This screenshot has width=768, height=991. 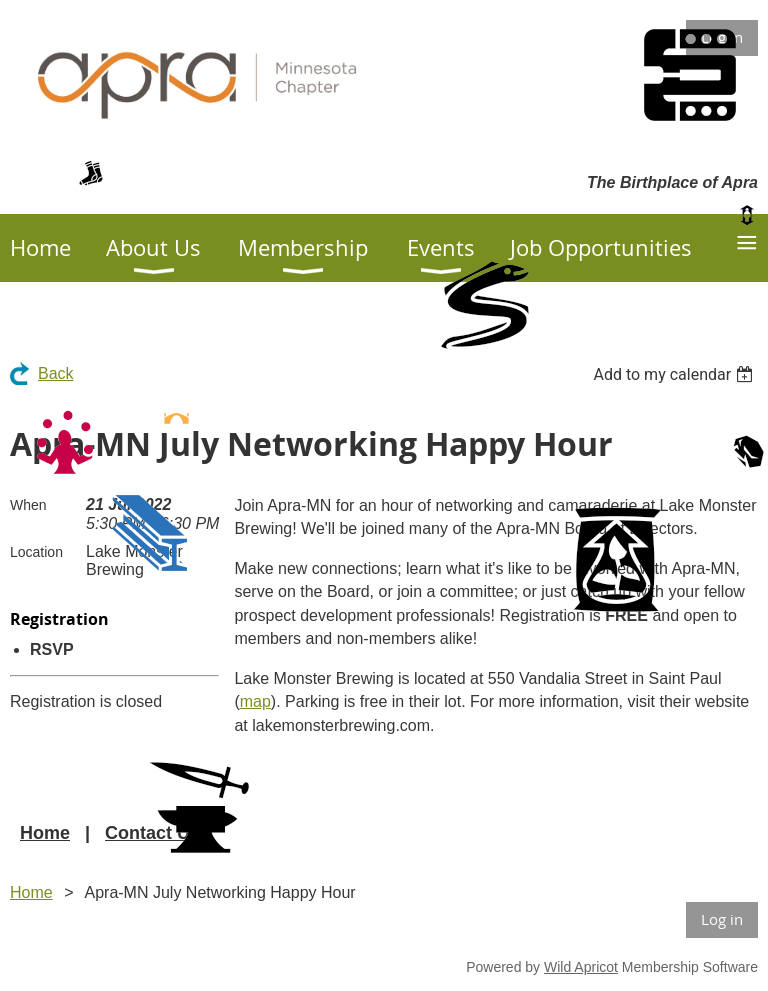 What do you see at coordinates (485, 305) in the screenshot?
I see `eel creature or fish type in a game inventory` at bounding box center [485, 305].